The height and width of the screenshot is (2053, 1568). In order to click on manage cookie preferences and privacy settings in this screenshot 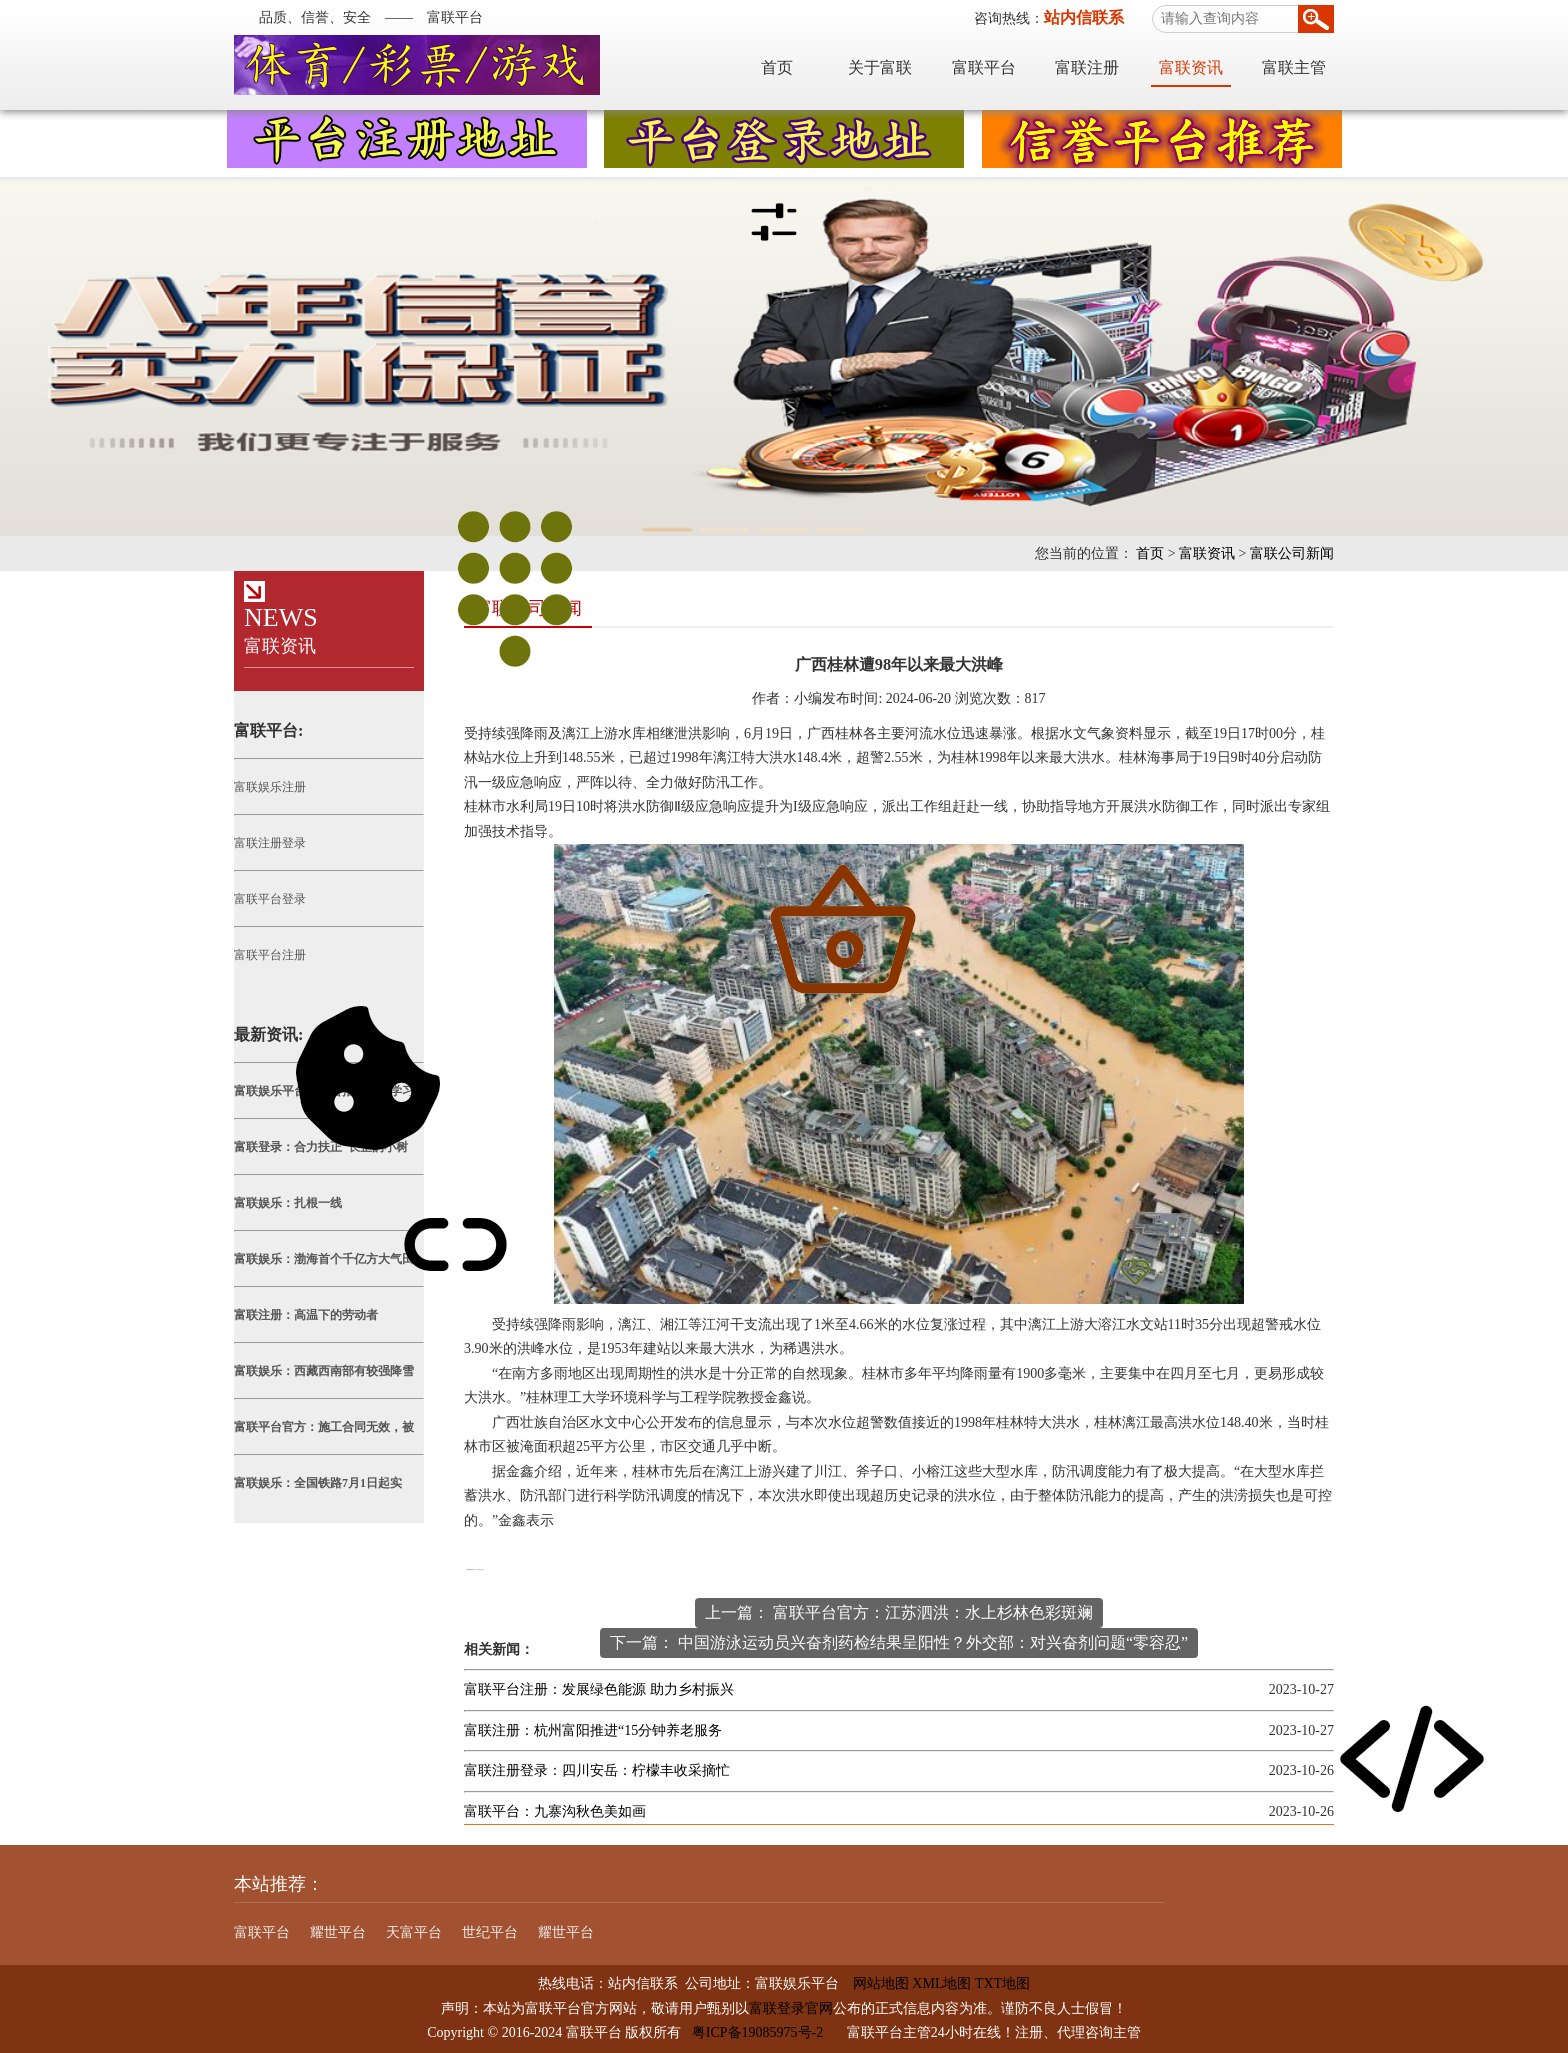, I will do `click(368, 1078)`.